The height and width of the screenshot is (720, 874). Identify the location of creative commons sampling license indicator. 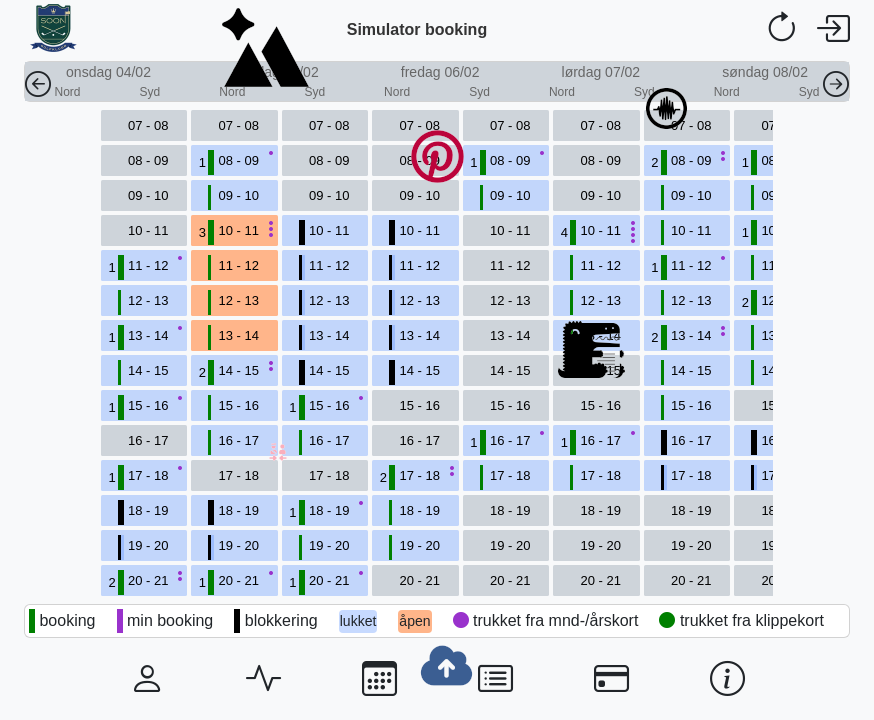
(666, 108).